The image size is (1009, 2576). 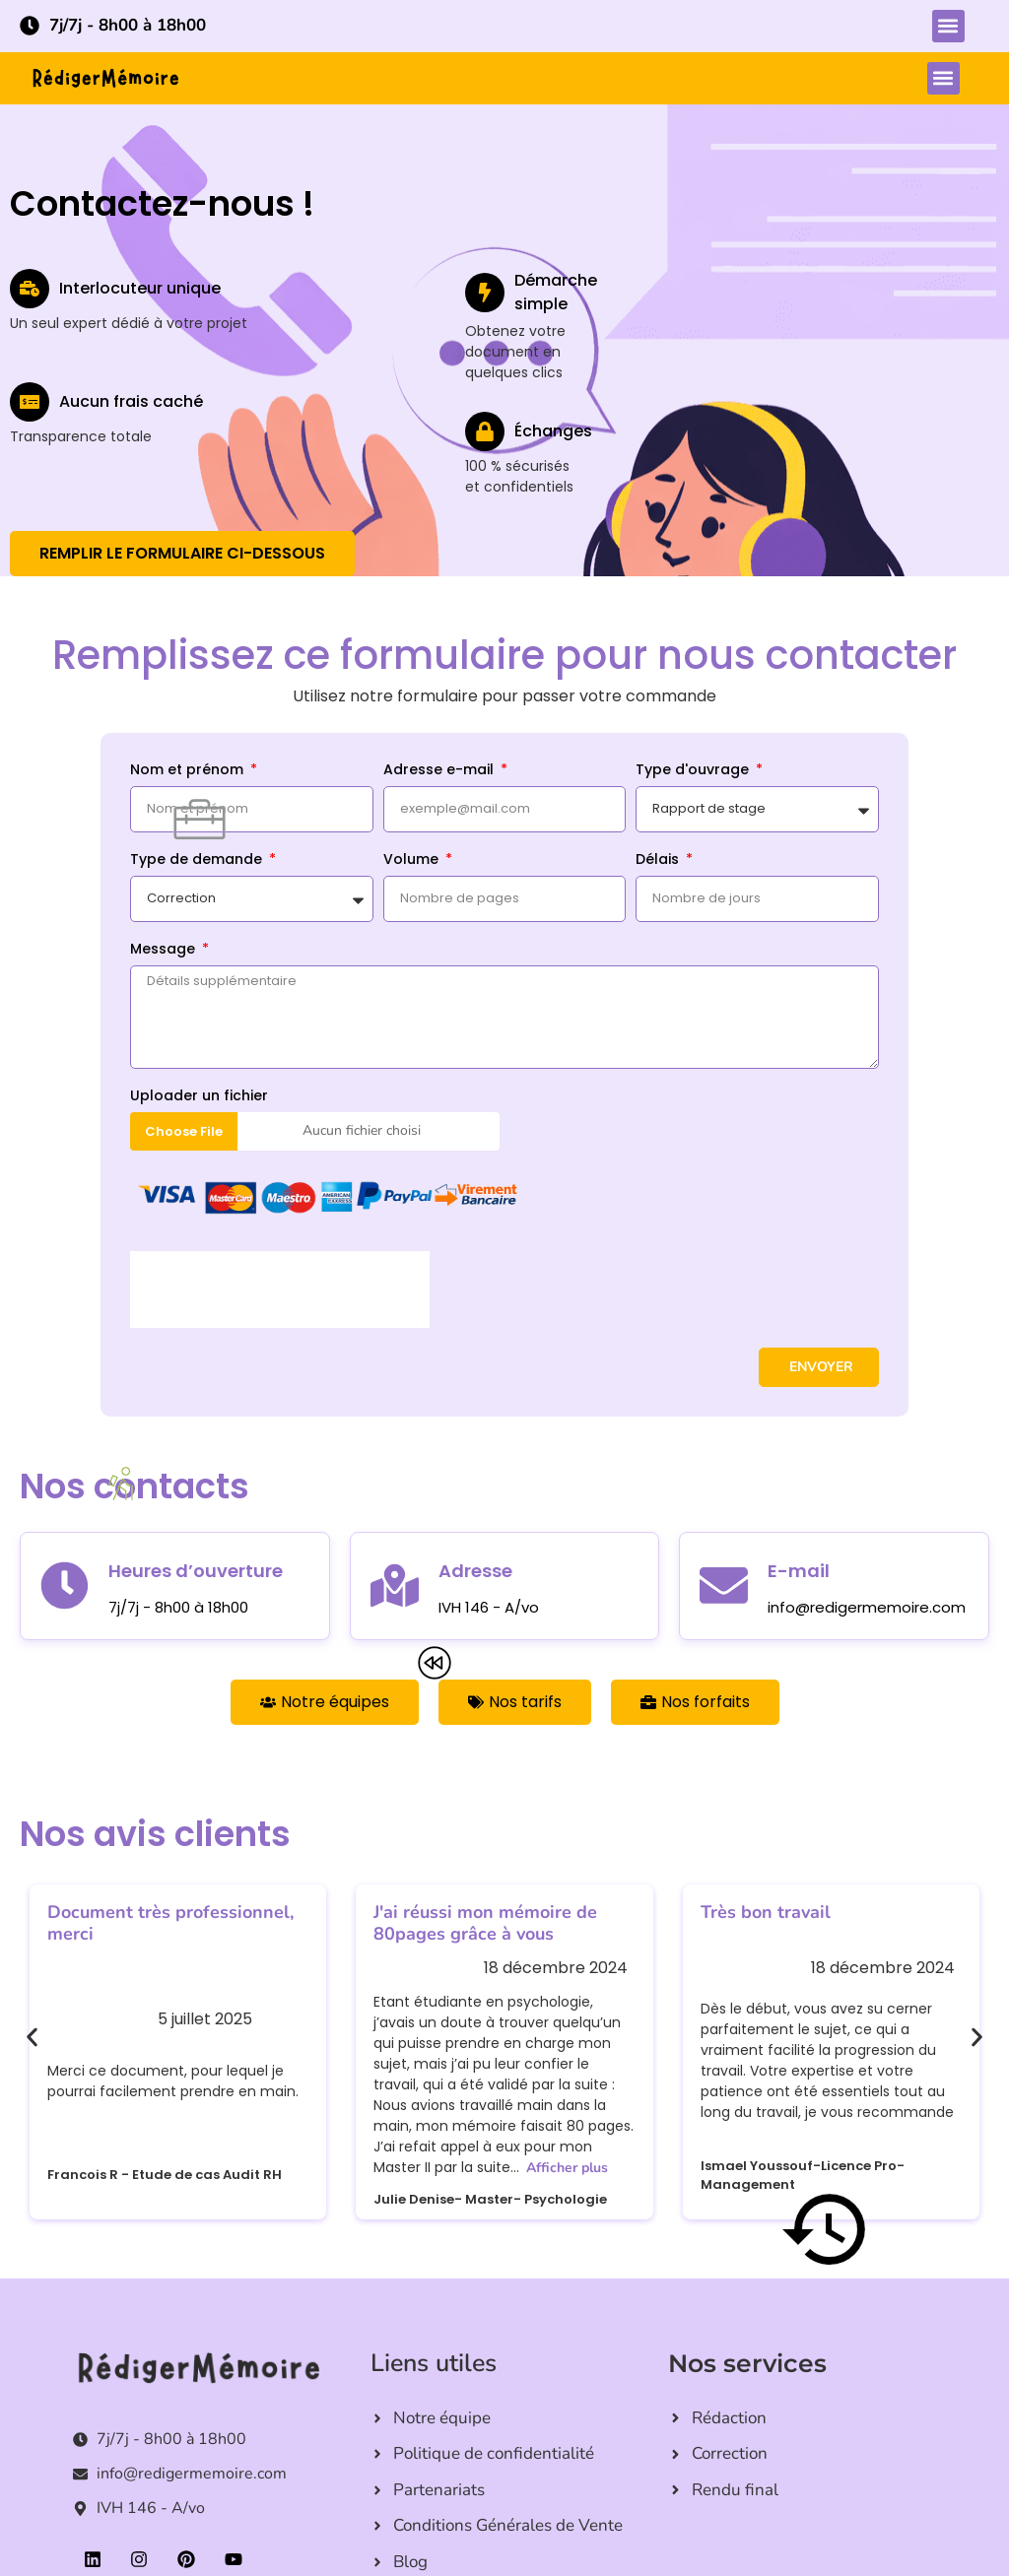 What do you see at coordinates (199, 821) in the screenshot?
I see `access tools and utilities` at bounding box center [199, 821].